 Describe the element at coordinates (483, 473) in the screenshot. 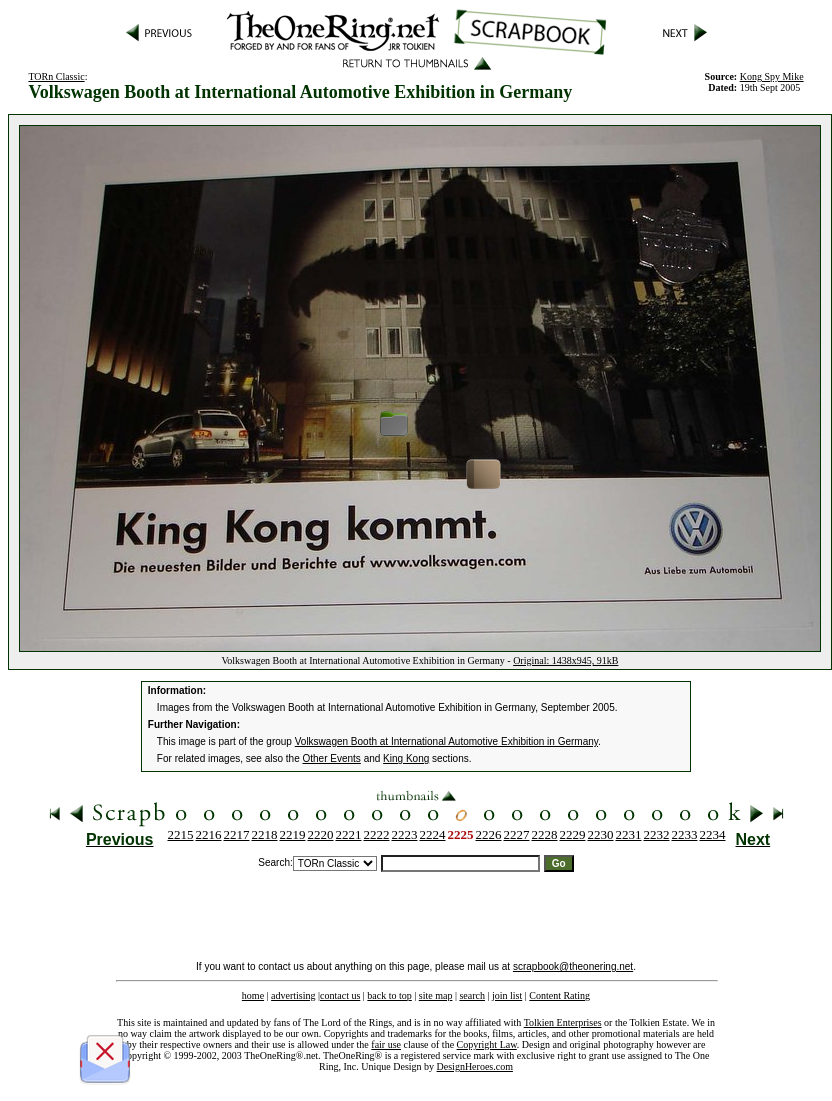

I see `access desktop folder` at that location.